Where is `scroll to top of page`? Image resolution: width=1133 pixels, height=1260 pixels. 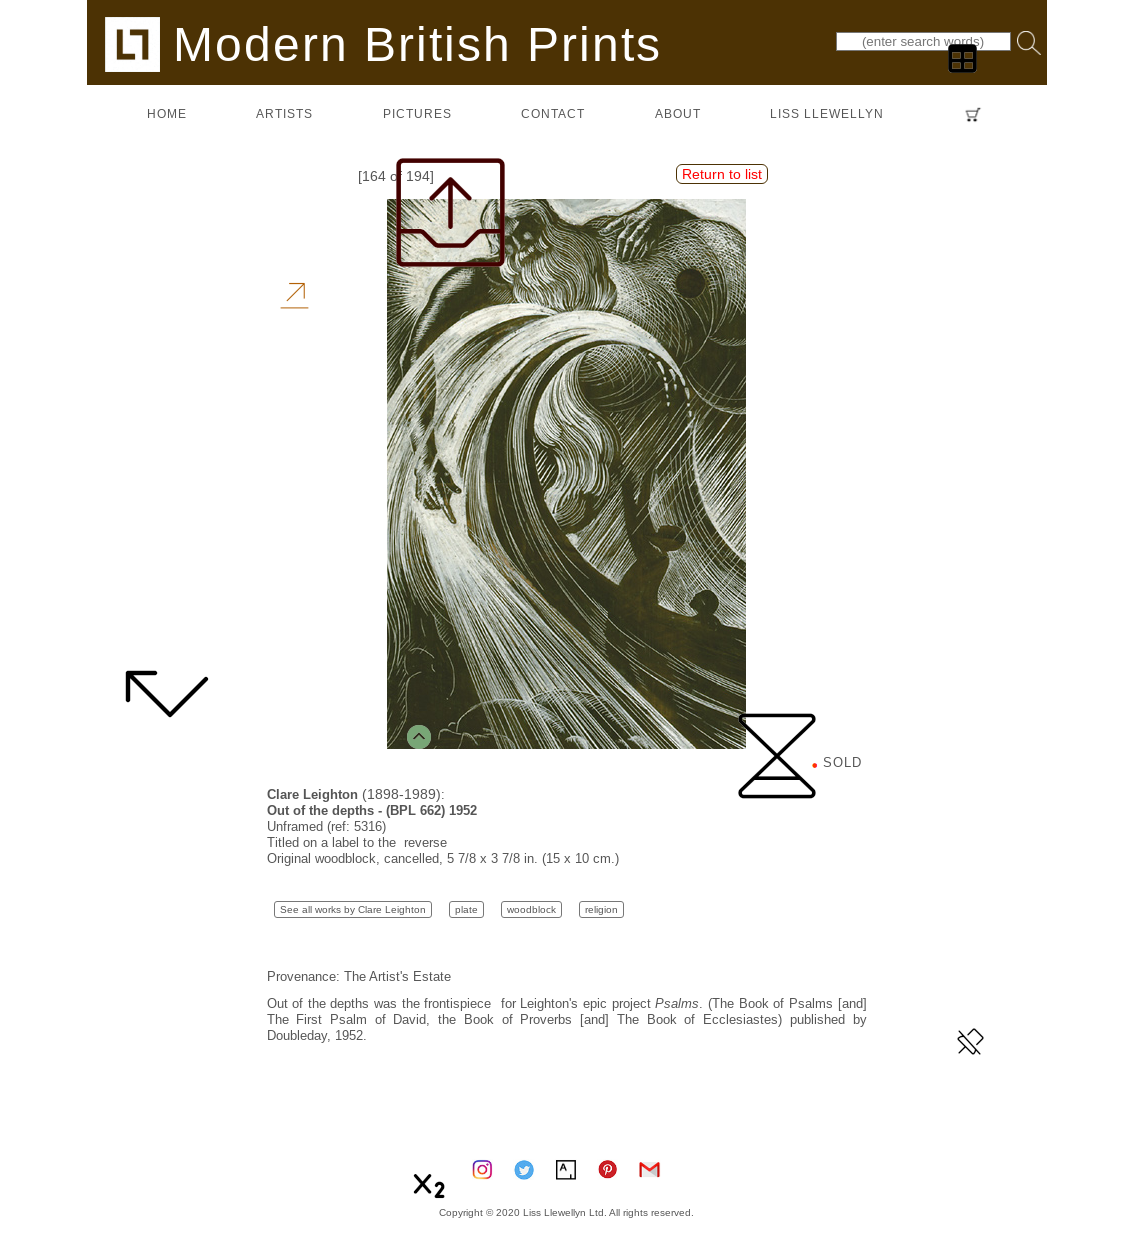 scroll to top of page is located at coordinates (419, 737).